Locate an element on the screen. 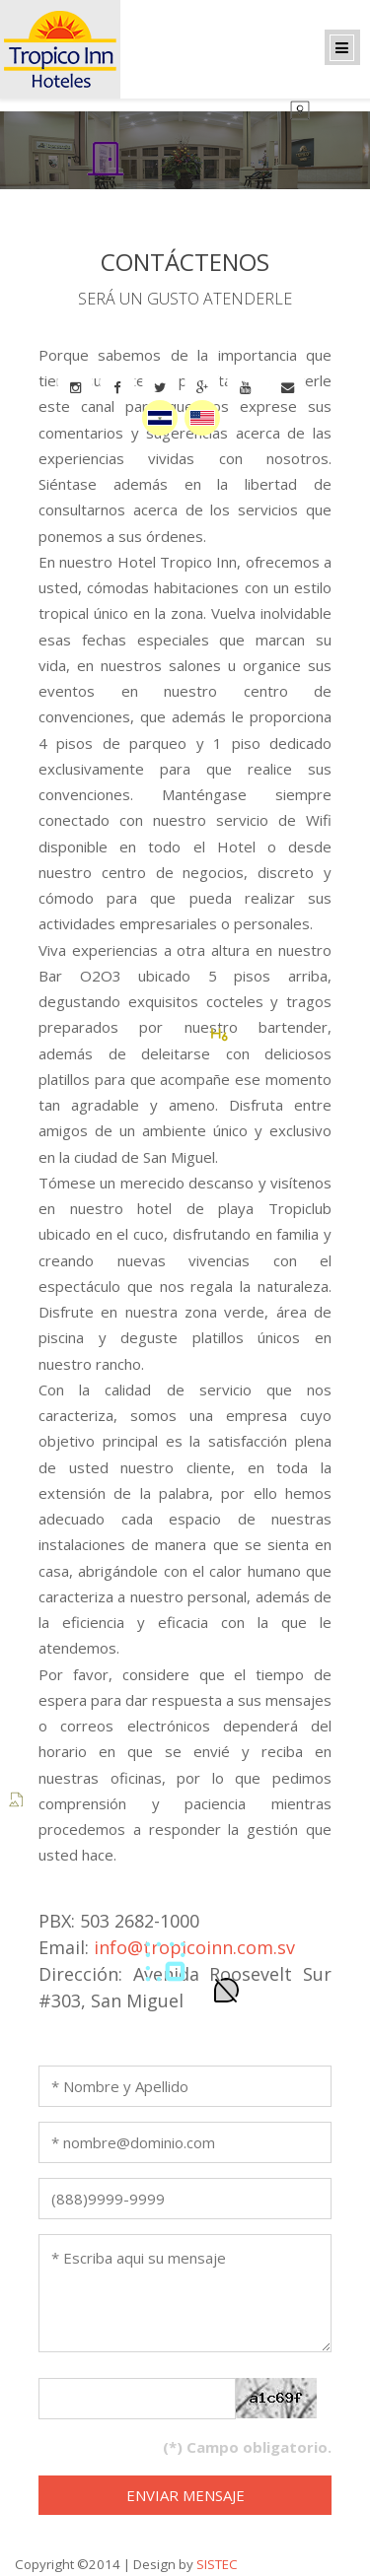  format text as heading level 6 is located at coordinates (218, 1034).